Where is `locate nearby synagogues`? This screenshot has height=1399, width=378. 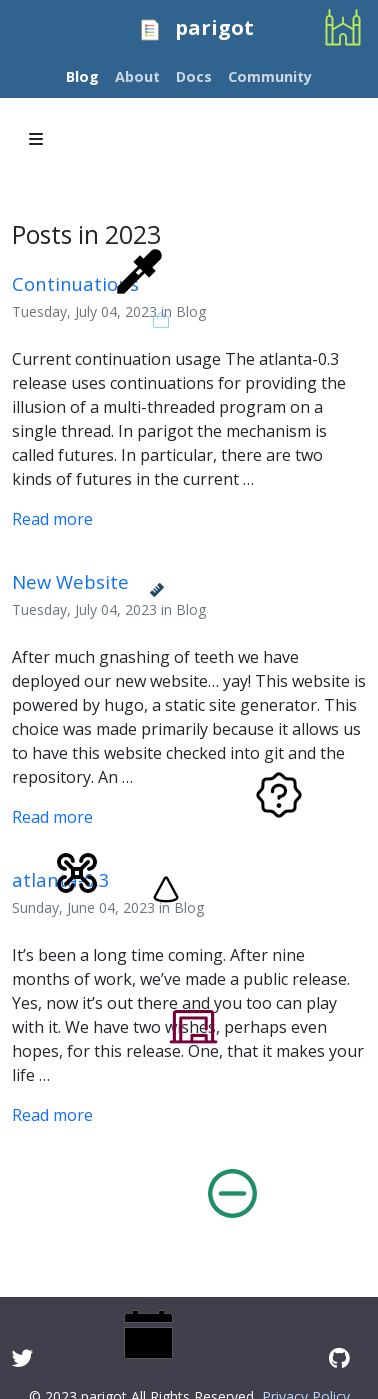
locate nearby synagogues is located at coordinates (343, 28).